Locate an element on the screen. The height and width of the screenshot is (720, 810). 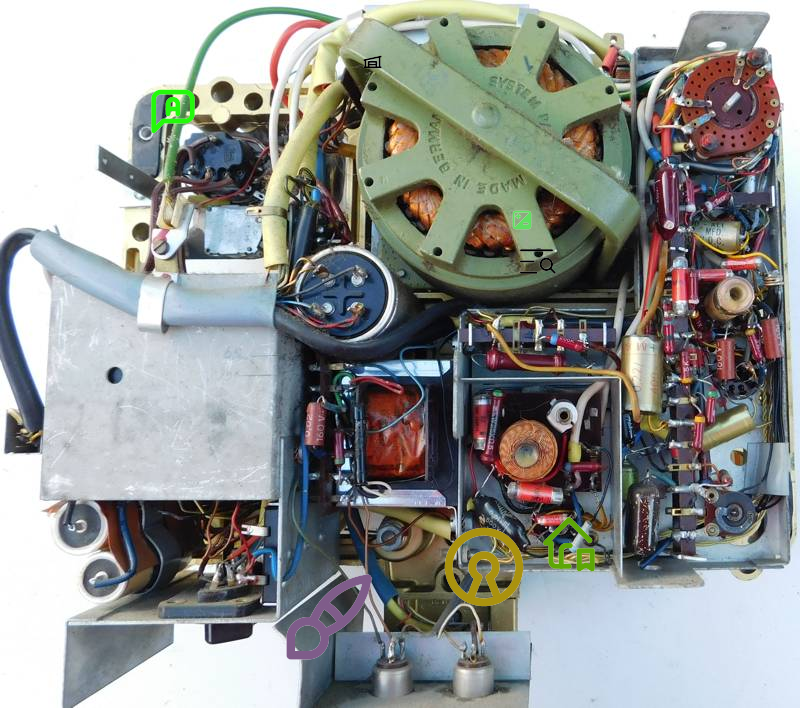
access drawing or painting tools is located at coordinates (329, 617).